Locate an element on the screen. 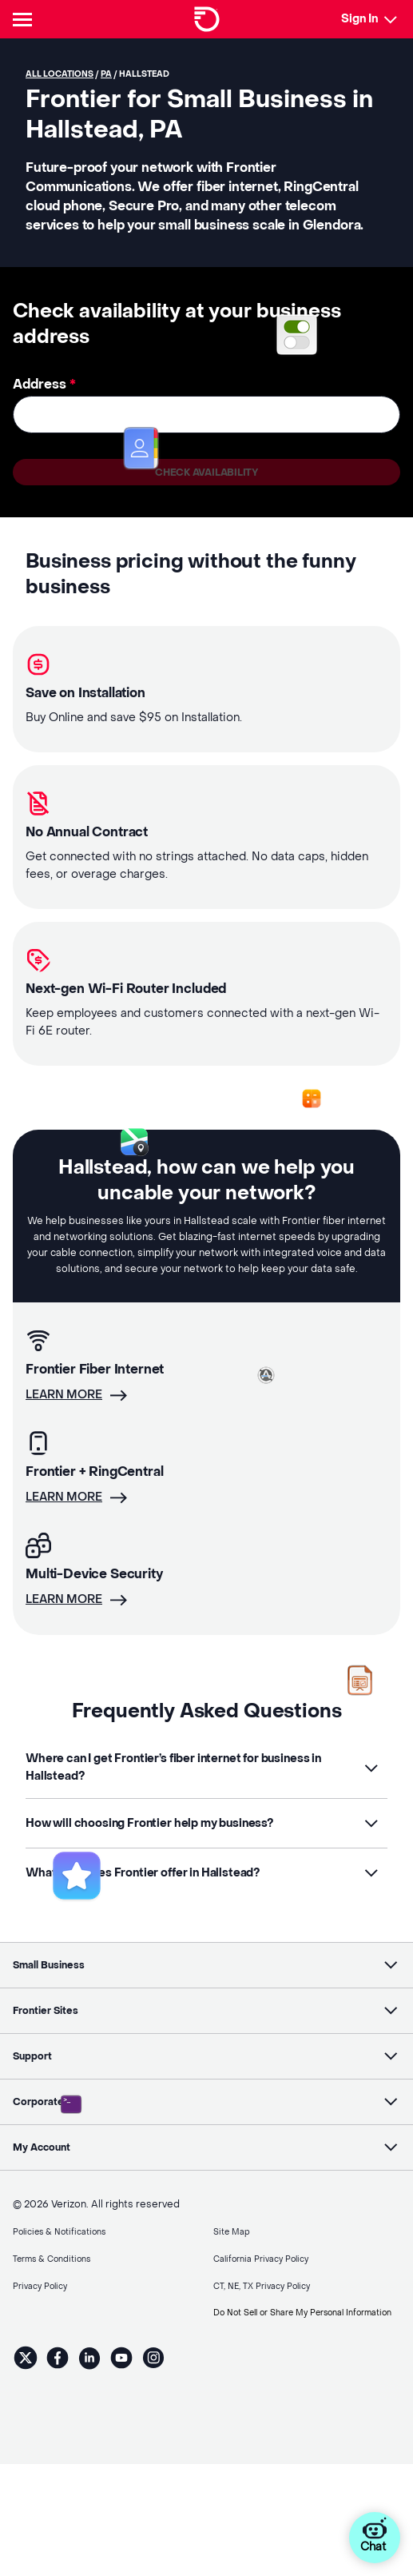 The image size is (413, 2576). open the software updater application is located at coordinates (266, 1375).